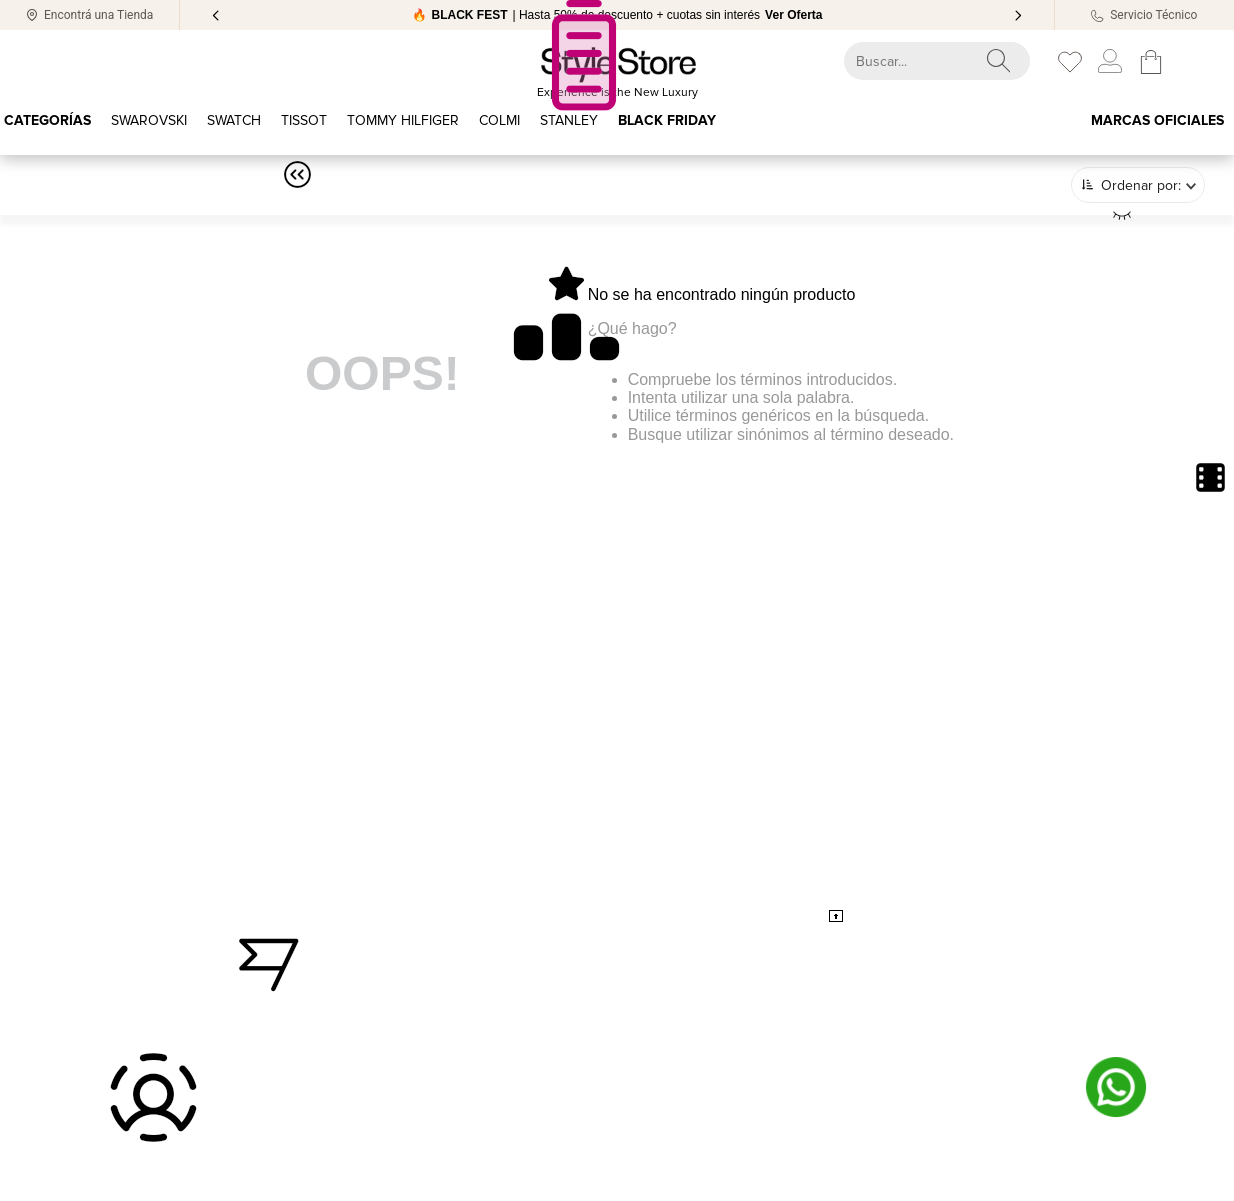 This screenshot has width=1234, height=1201. I want to click on access video or movie content, so click(1210, 477).